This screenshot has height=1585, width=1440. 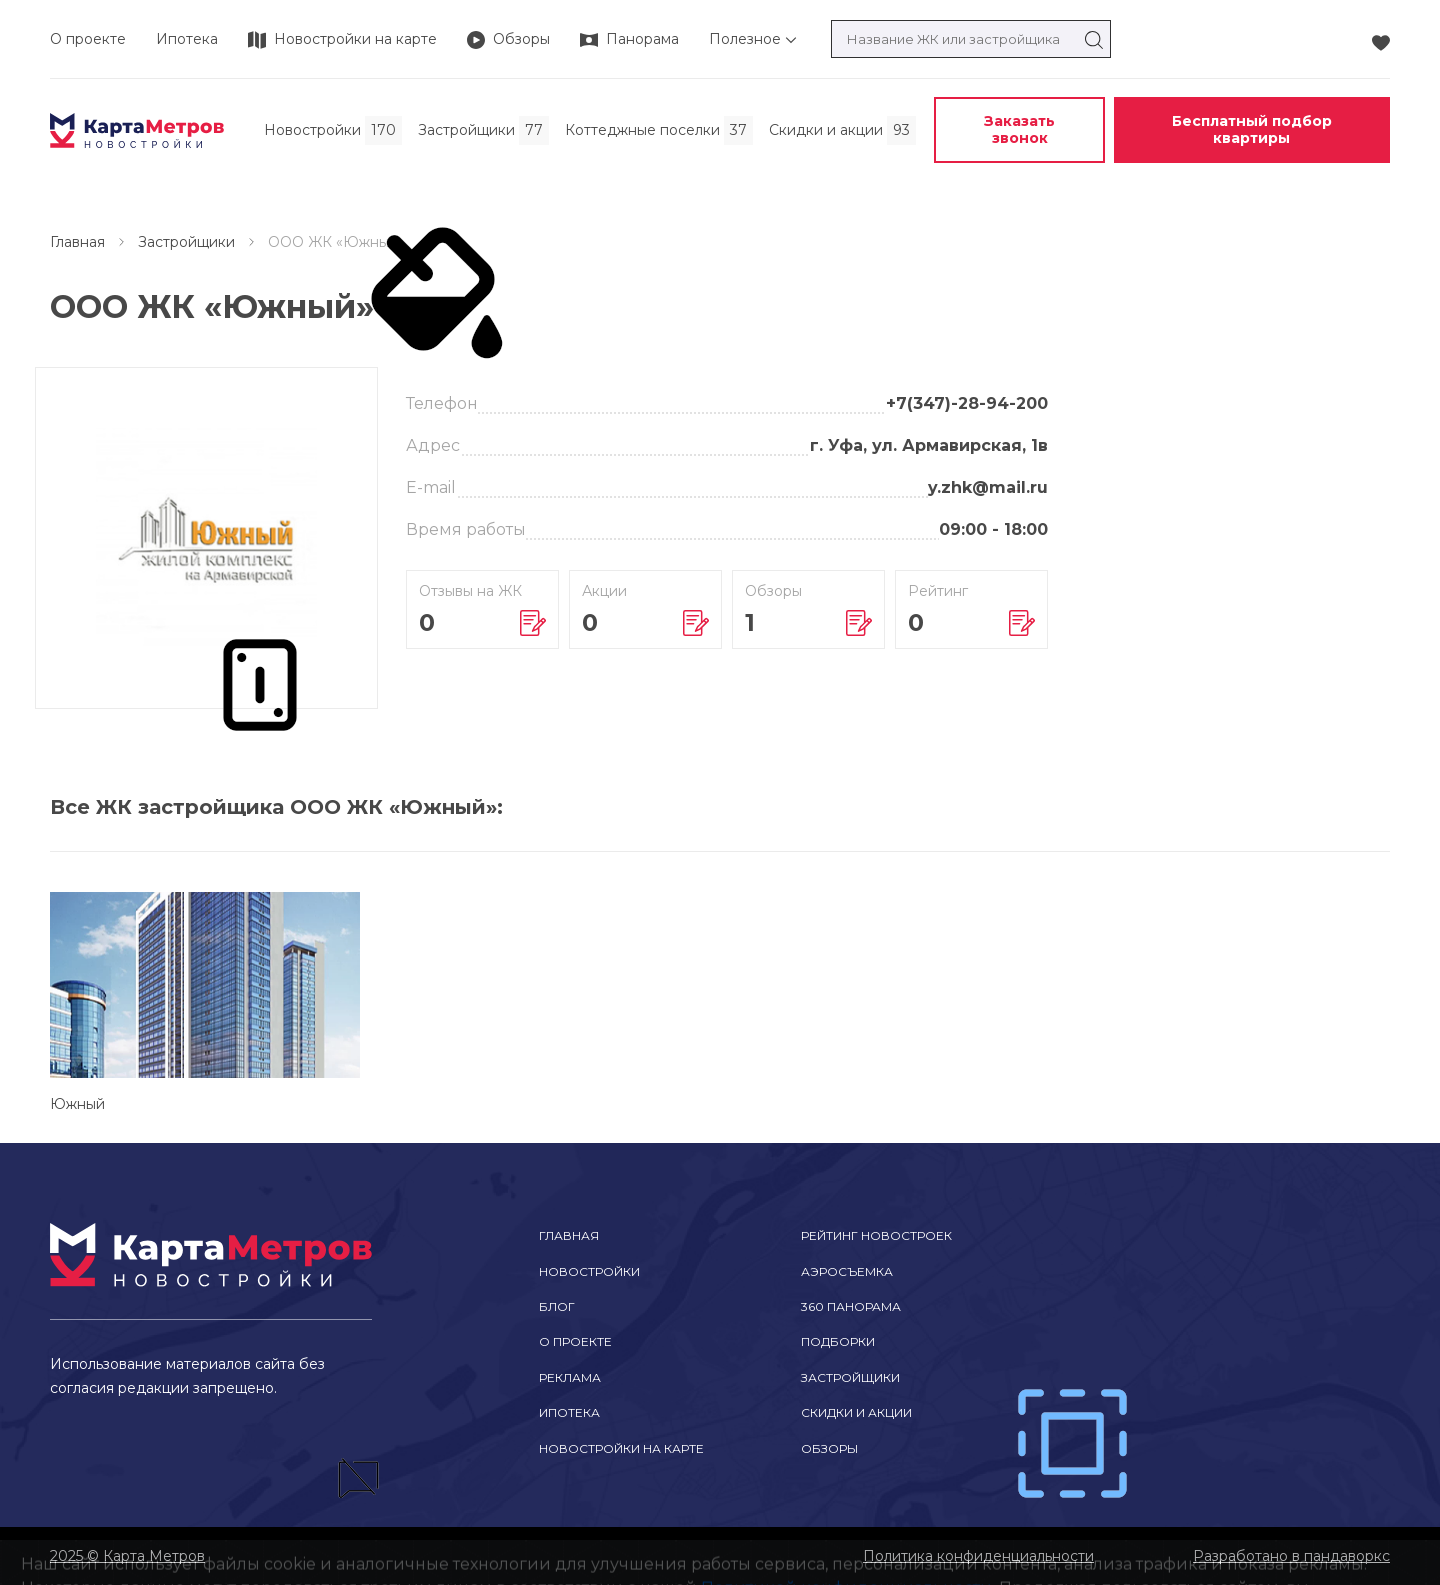 What do you see at coordinates (1072, 1443) in the screenshot?
I see `select all items` at bounding box center [1072, 1443].